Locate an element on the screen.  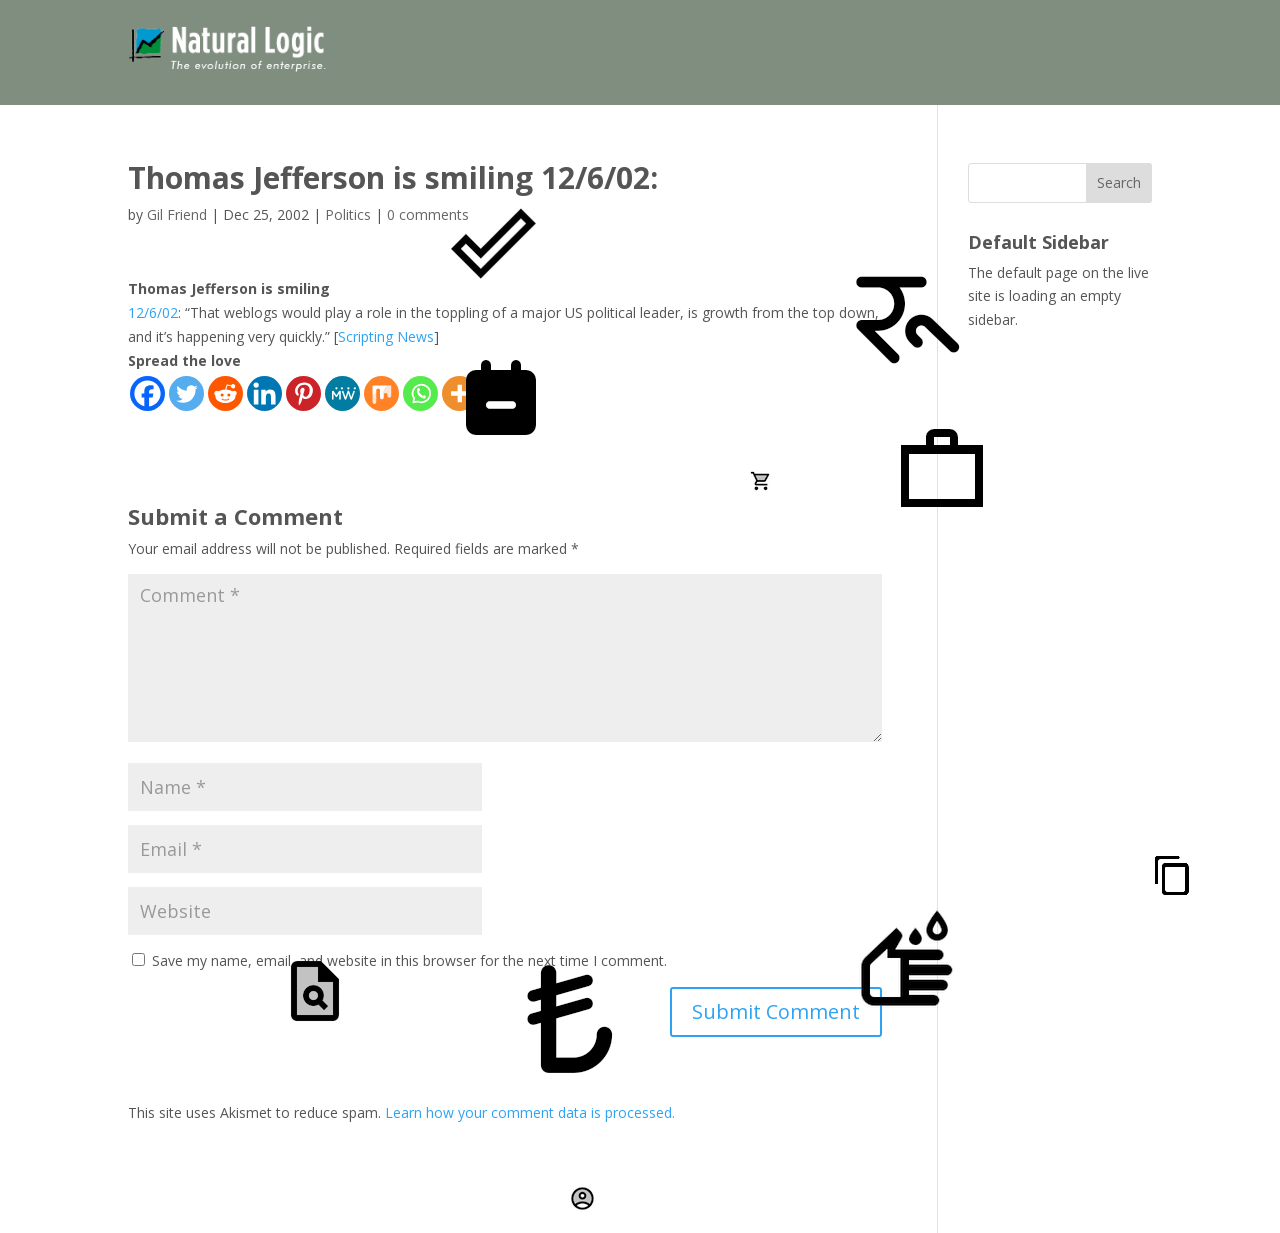
access your account or profile settings is located at coordinates (582, 1198).